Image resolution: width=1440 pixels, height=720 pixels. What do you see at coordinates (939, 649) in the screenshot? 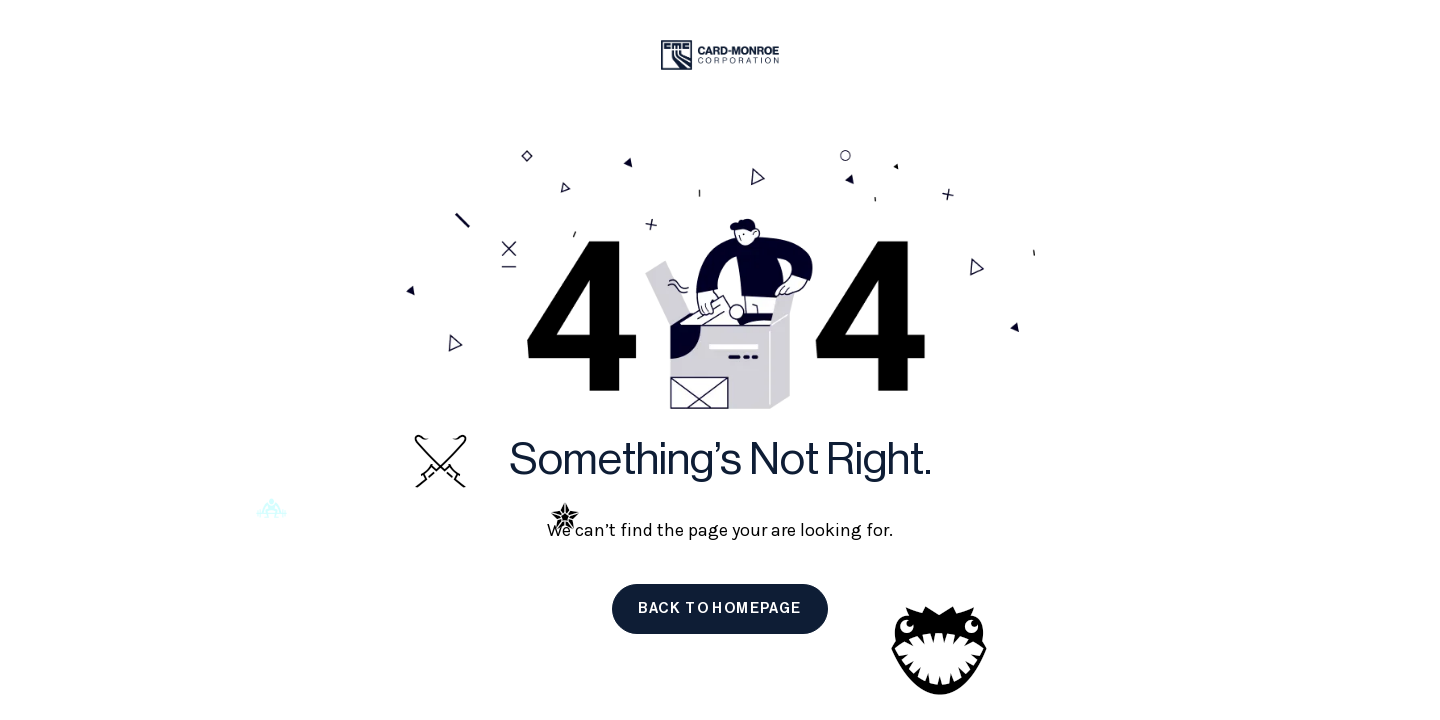
I see `creature or monster enemy type indicator` at bounding box center [939, 649].